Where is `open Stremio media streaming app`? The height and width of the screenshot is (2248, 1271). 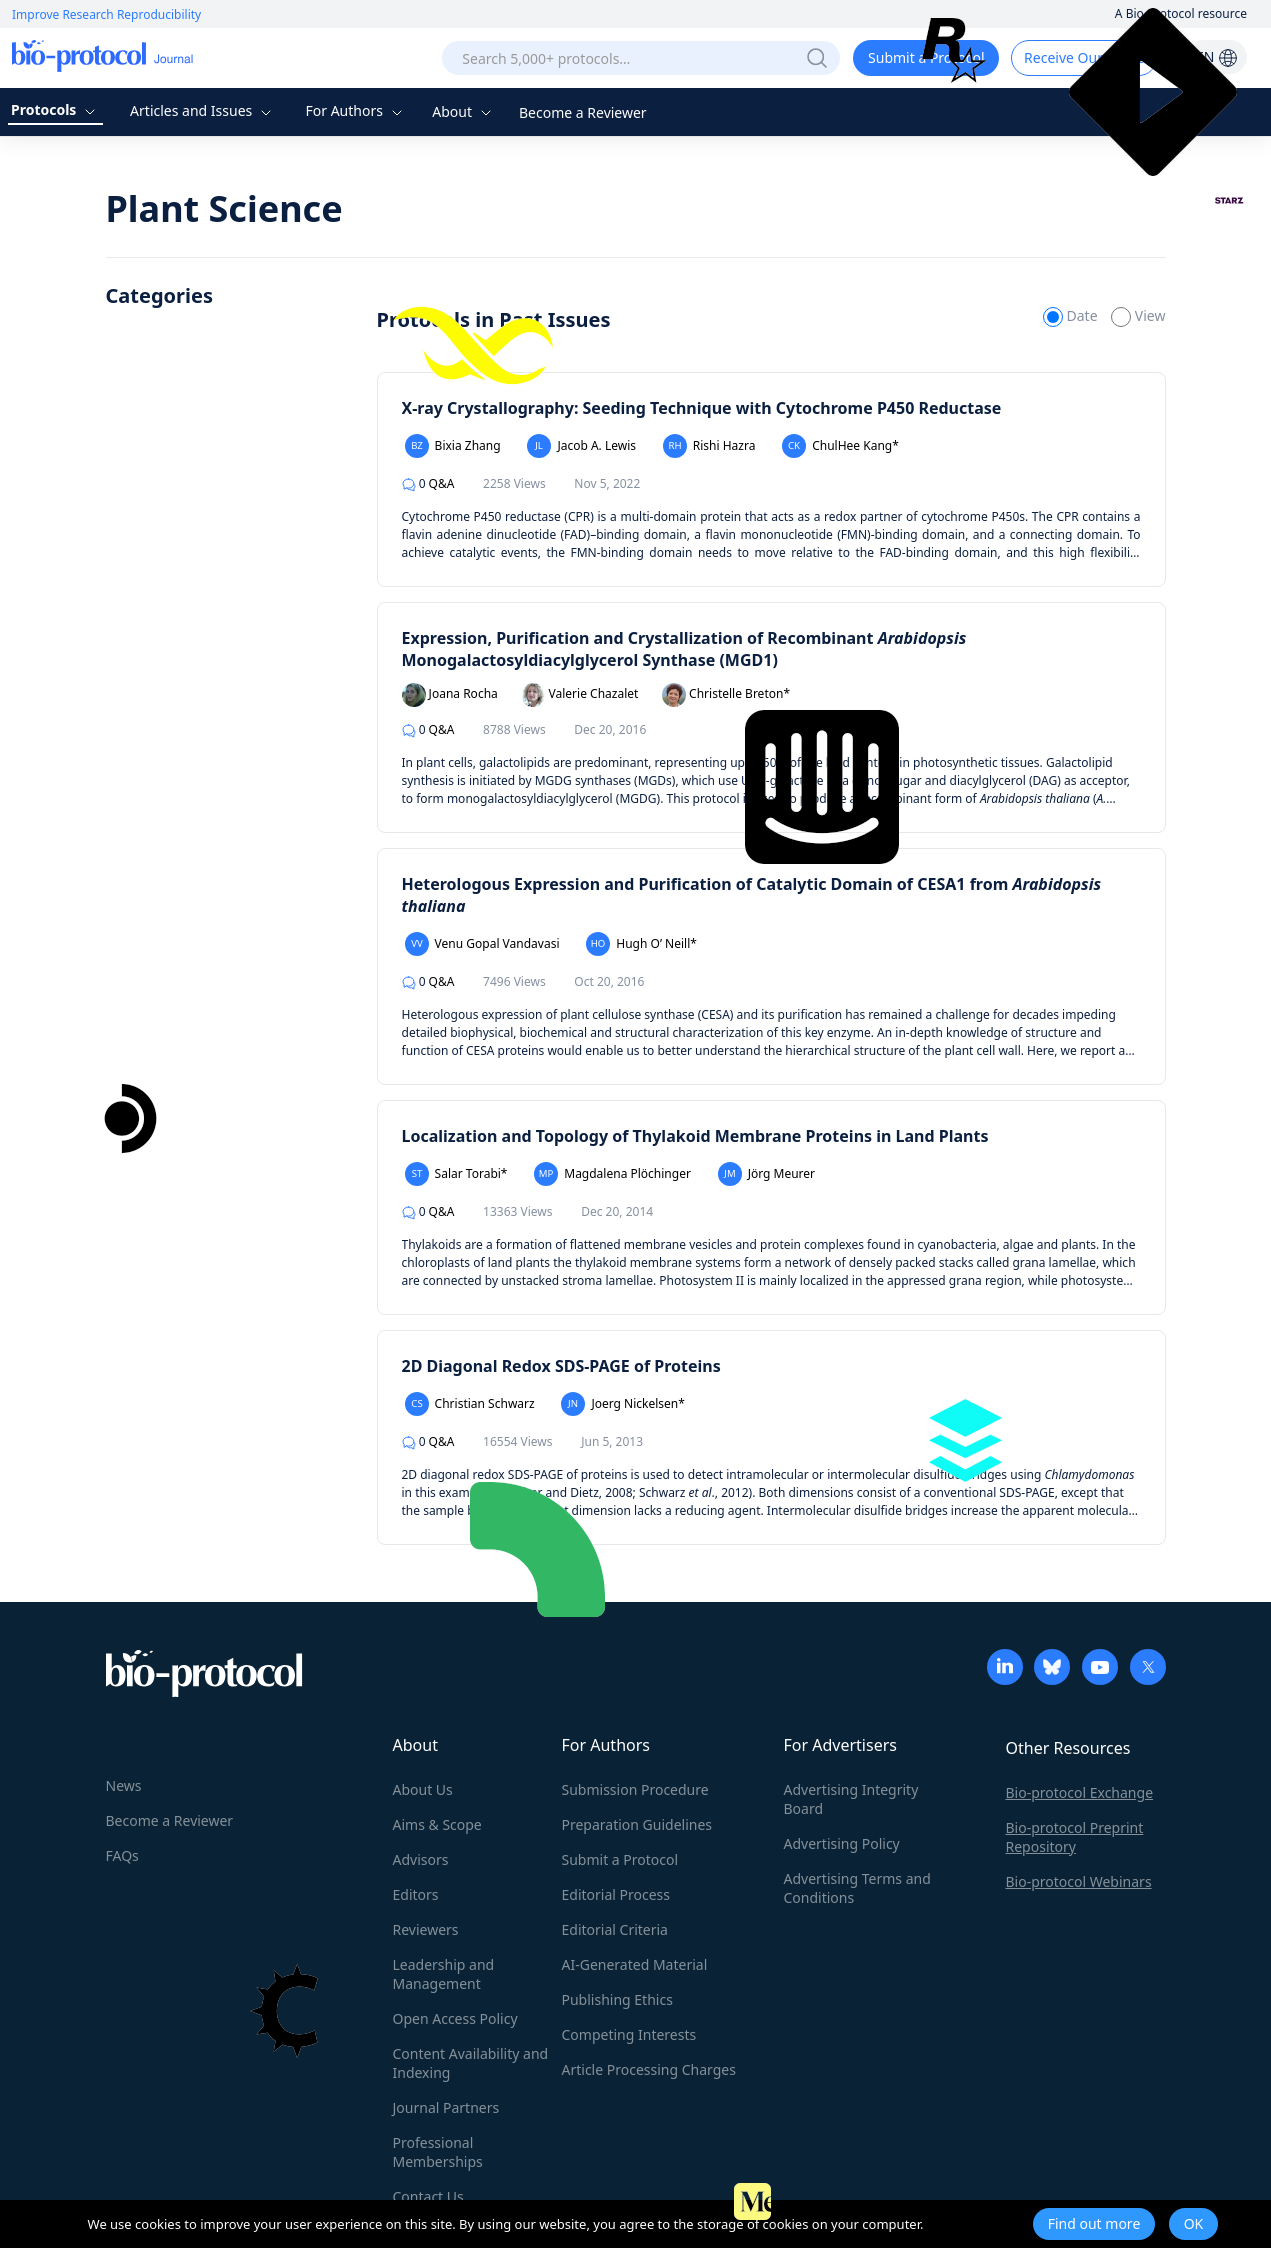 open Stremio media streaming app is located at coordinates (1153, 92).